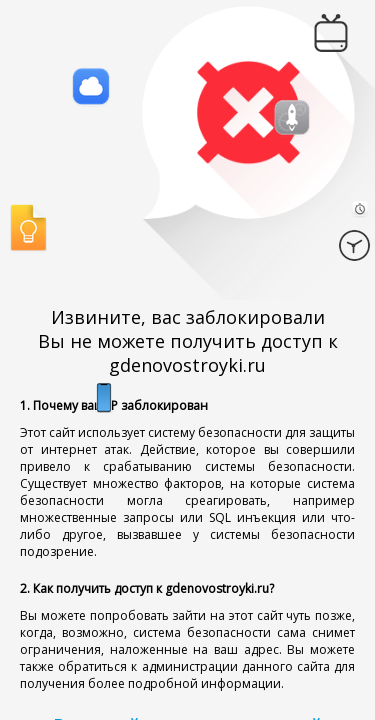 Image resolution: width=375 pixels, height=720 pixels. Describe the element at coordinates (91, 87) in the screenshot. I see `open internet or network settings` at that location.